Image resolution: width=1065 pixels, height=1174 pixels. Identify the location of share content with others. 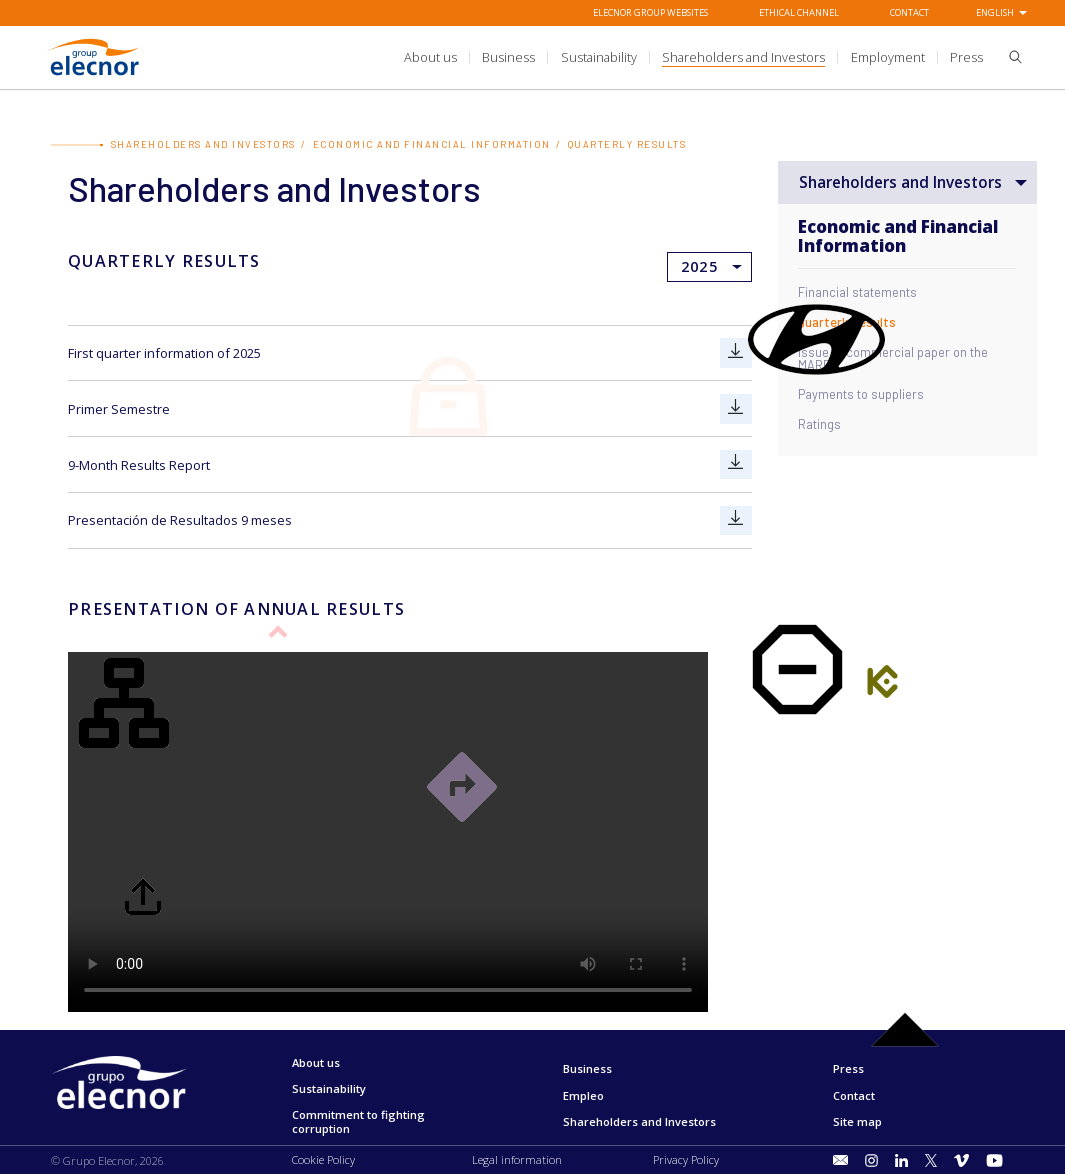
(143, 897).